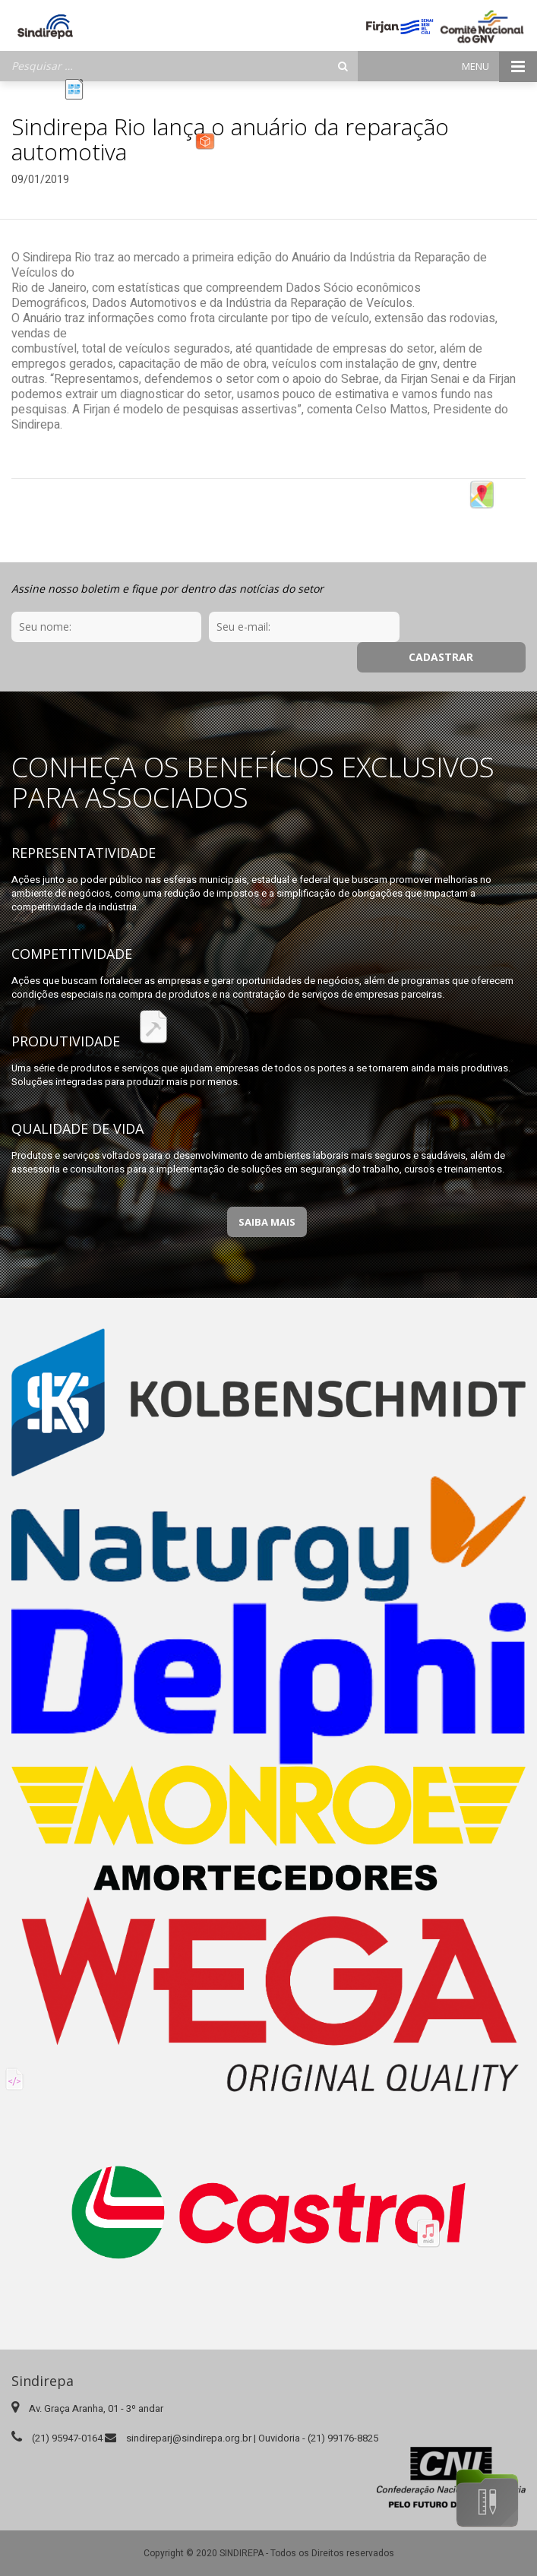 The width and height of the screenshot is (537, 2576). What do you see at coordinates (153, 1027) in the screenshot?
I see `a cmake build configuration file` at bounding box center [153, 1027].